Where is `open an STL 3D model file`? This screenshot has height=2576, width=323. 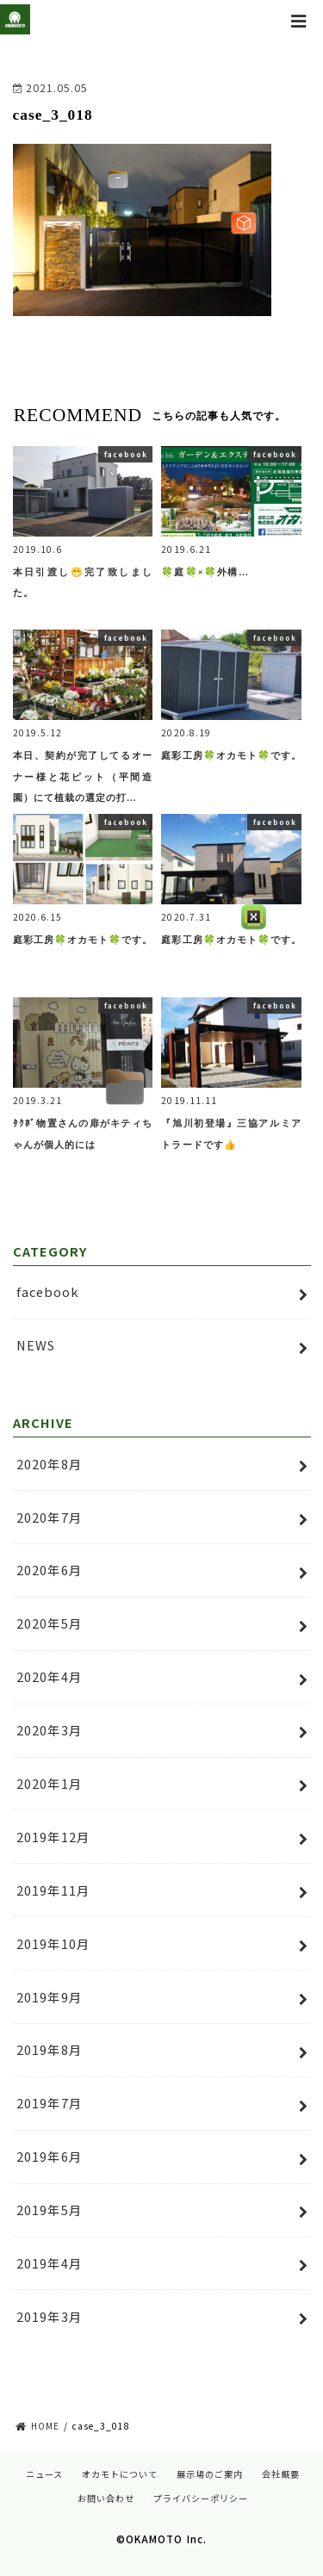
open an STL 3D model file is located at coordinates (244, 222).